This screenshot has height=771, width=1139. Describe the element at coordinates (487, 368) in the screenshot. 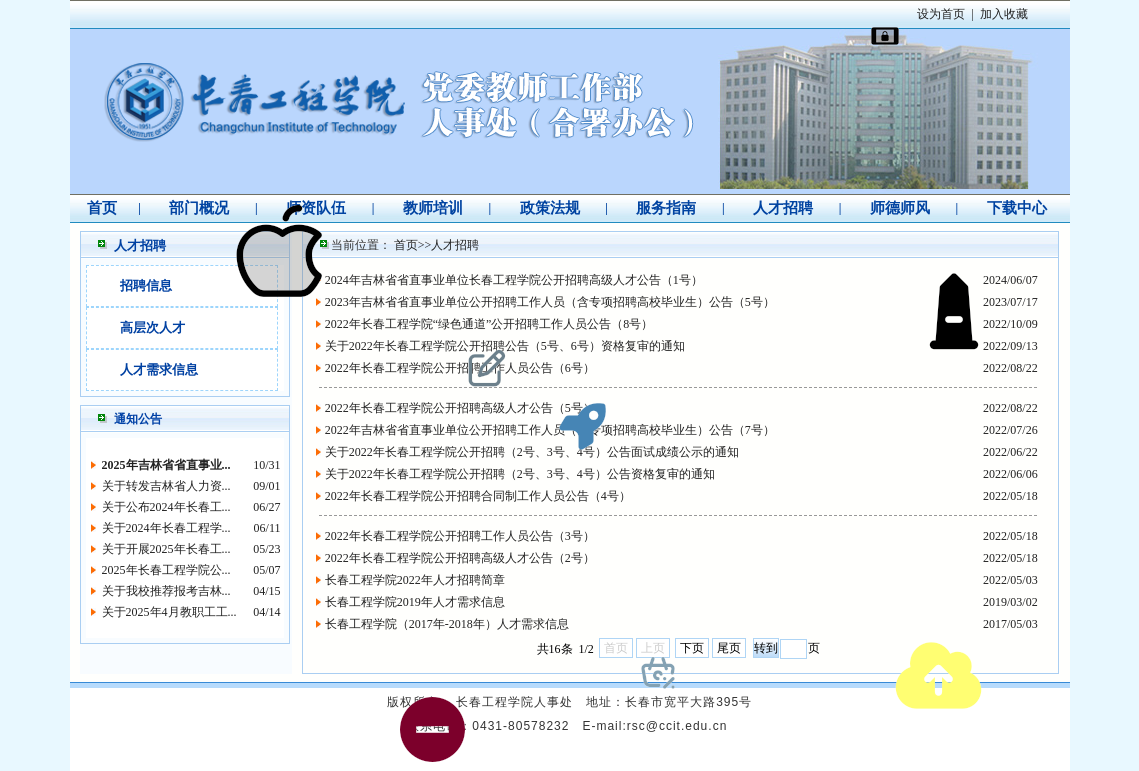

I see `edit this item` at that location.